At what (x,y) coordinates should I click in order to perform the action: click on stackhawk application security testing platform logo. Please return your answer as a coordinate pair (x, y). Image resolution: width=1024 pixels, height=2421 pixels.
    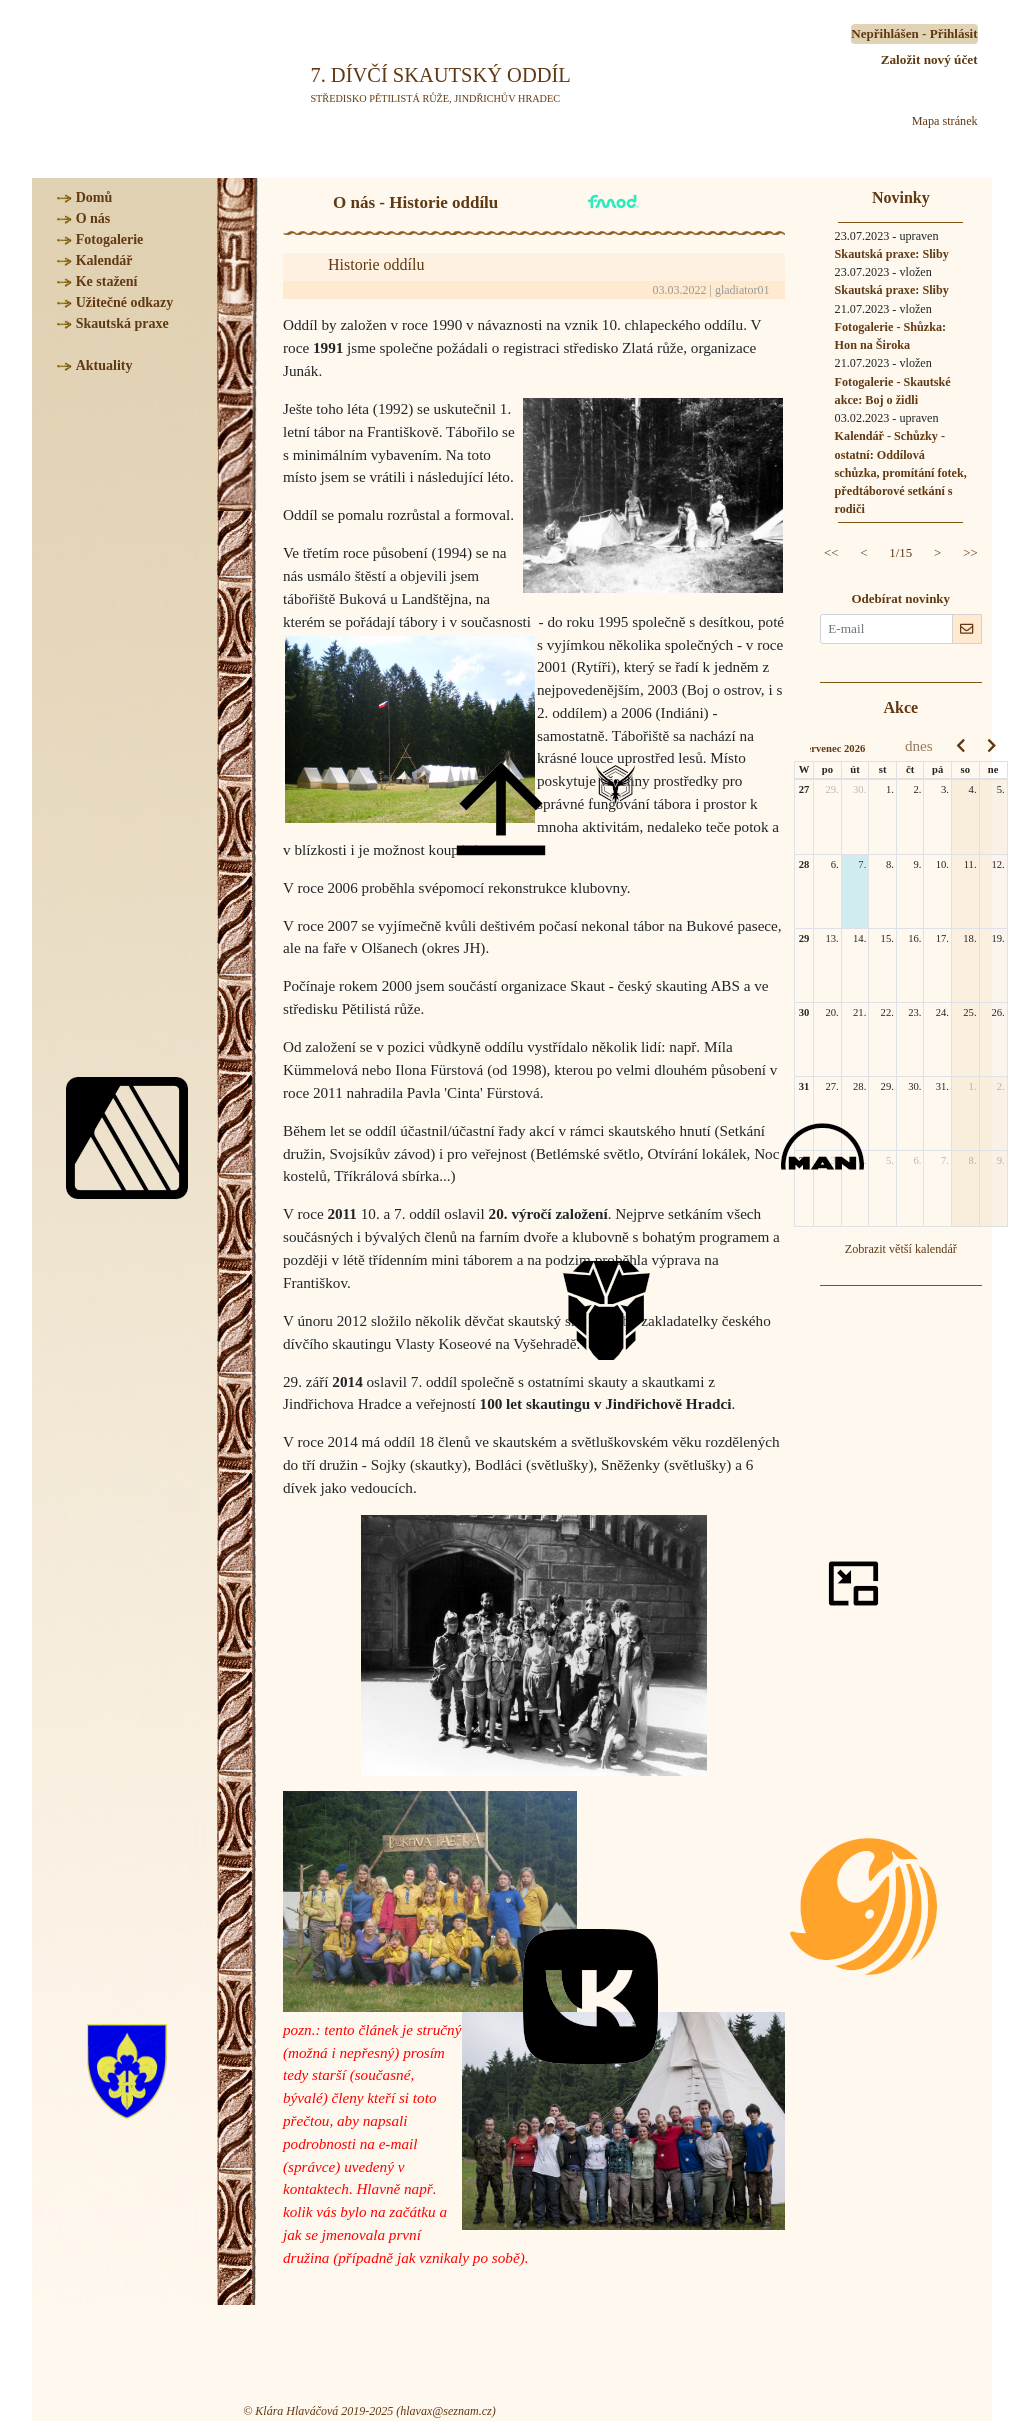
    Looking at the image, I should click on (615, 784).